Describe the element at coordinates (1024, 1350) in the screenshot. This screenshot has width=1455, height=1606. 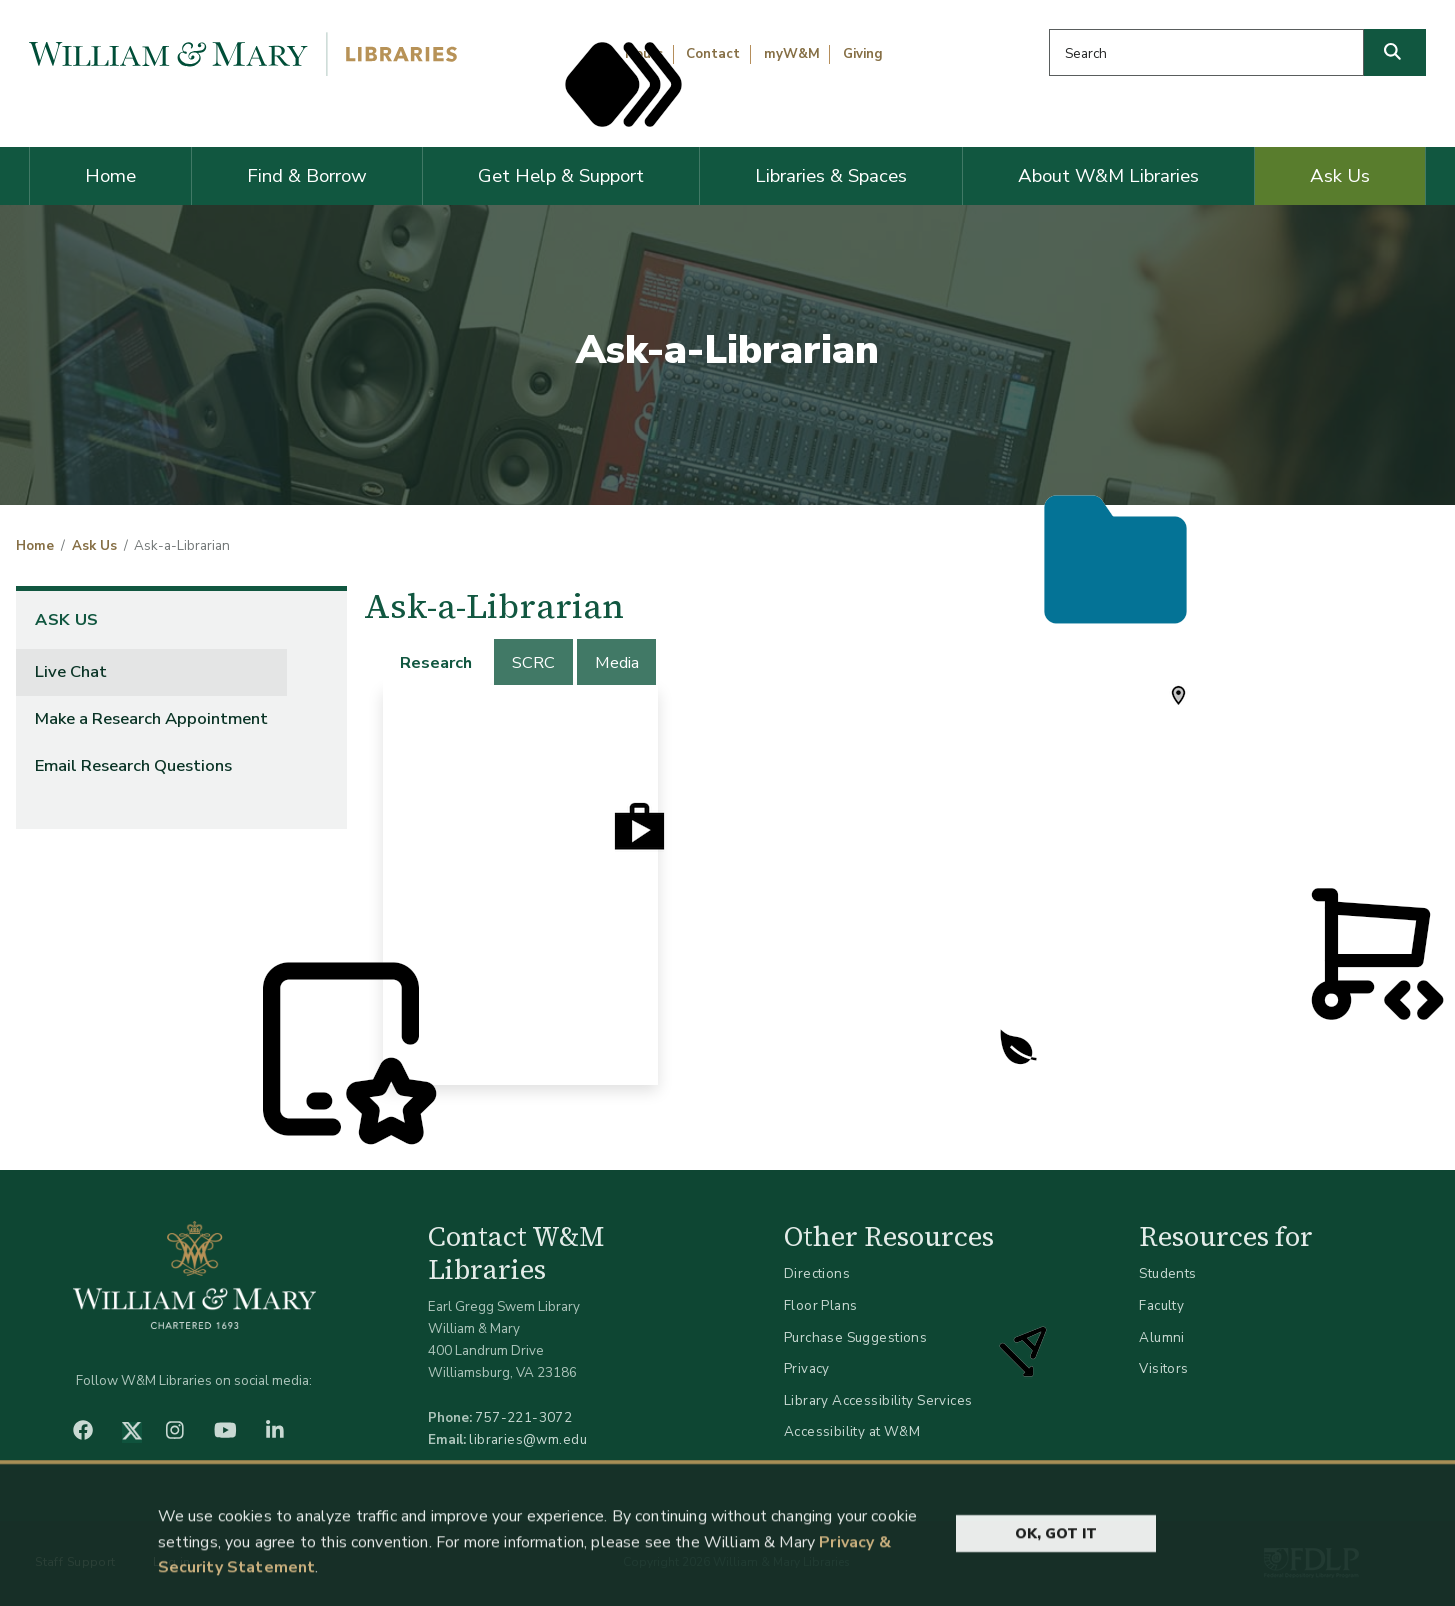
I see `rotate text at a downward angle` at that location.